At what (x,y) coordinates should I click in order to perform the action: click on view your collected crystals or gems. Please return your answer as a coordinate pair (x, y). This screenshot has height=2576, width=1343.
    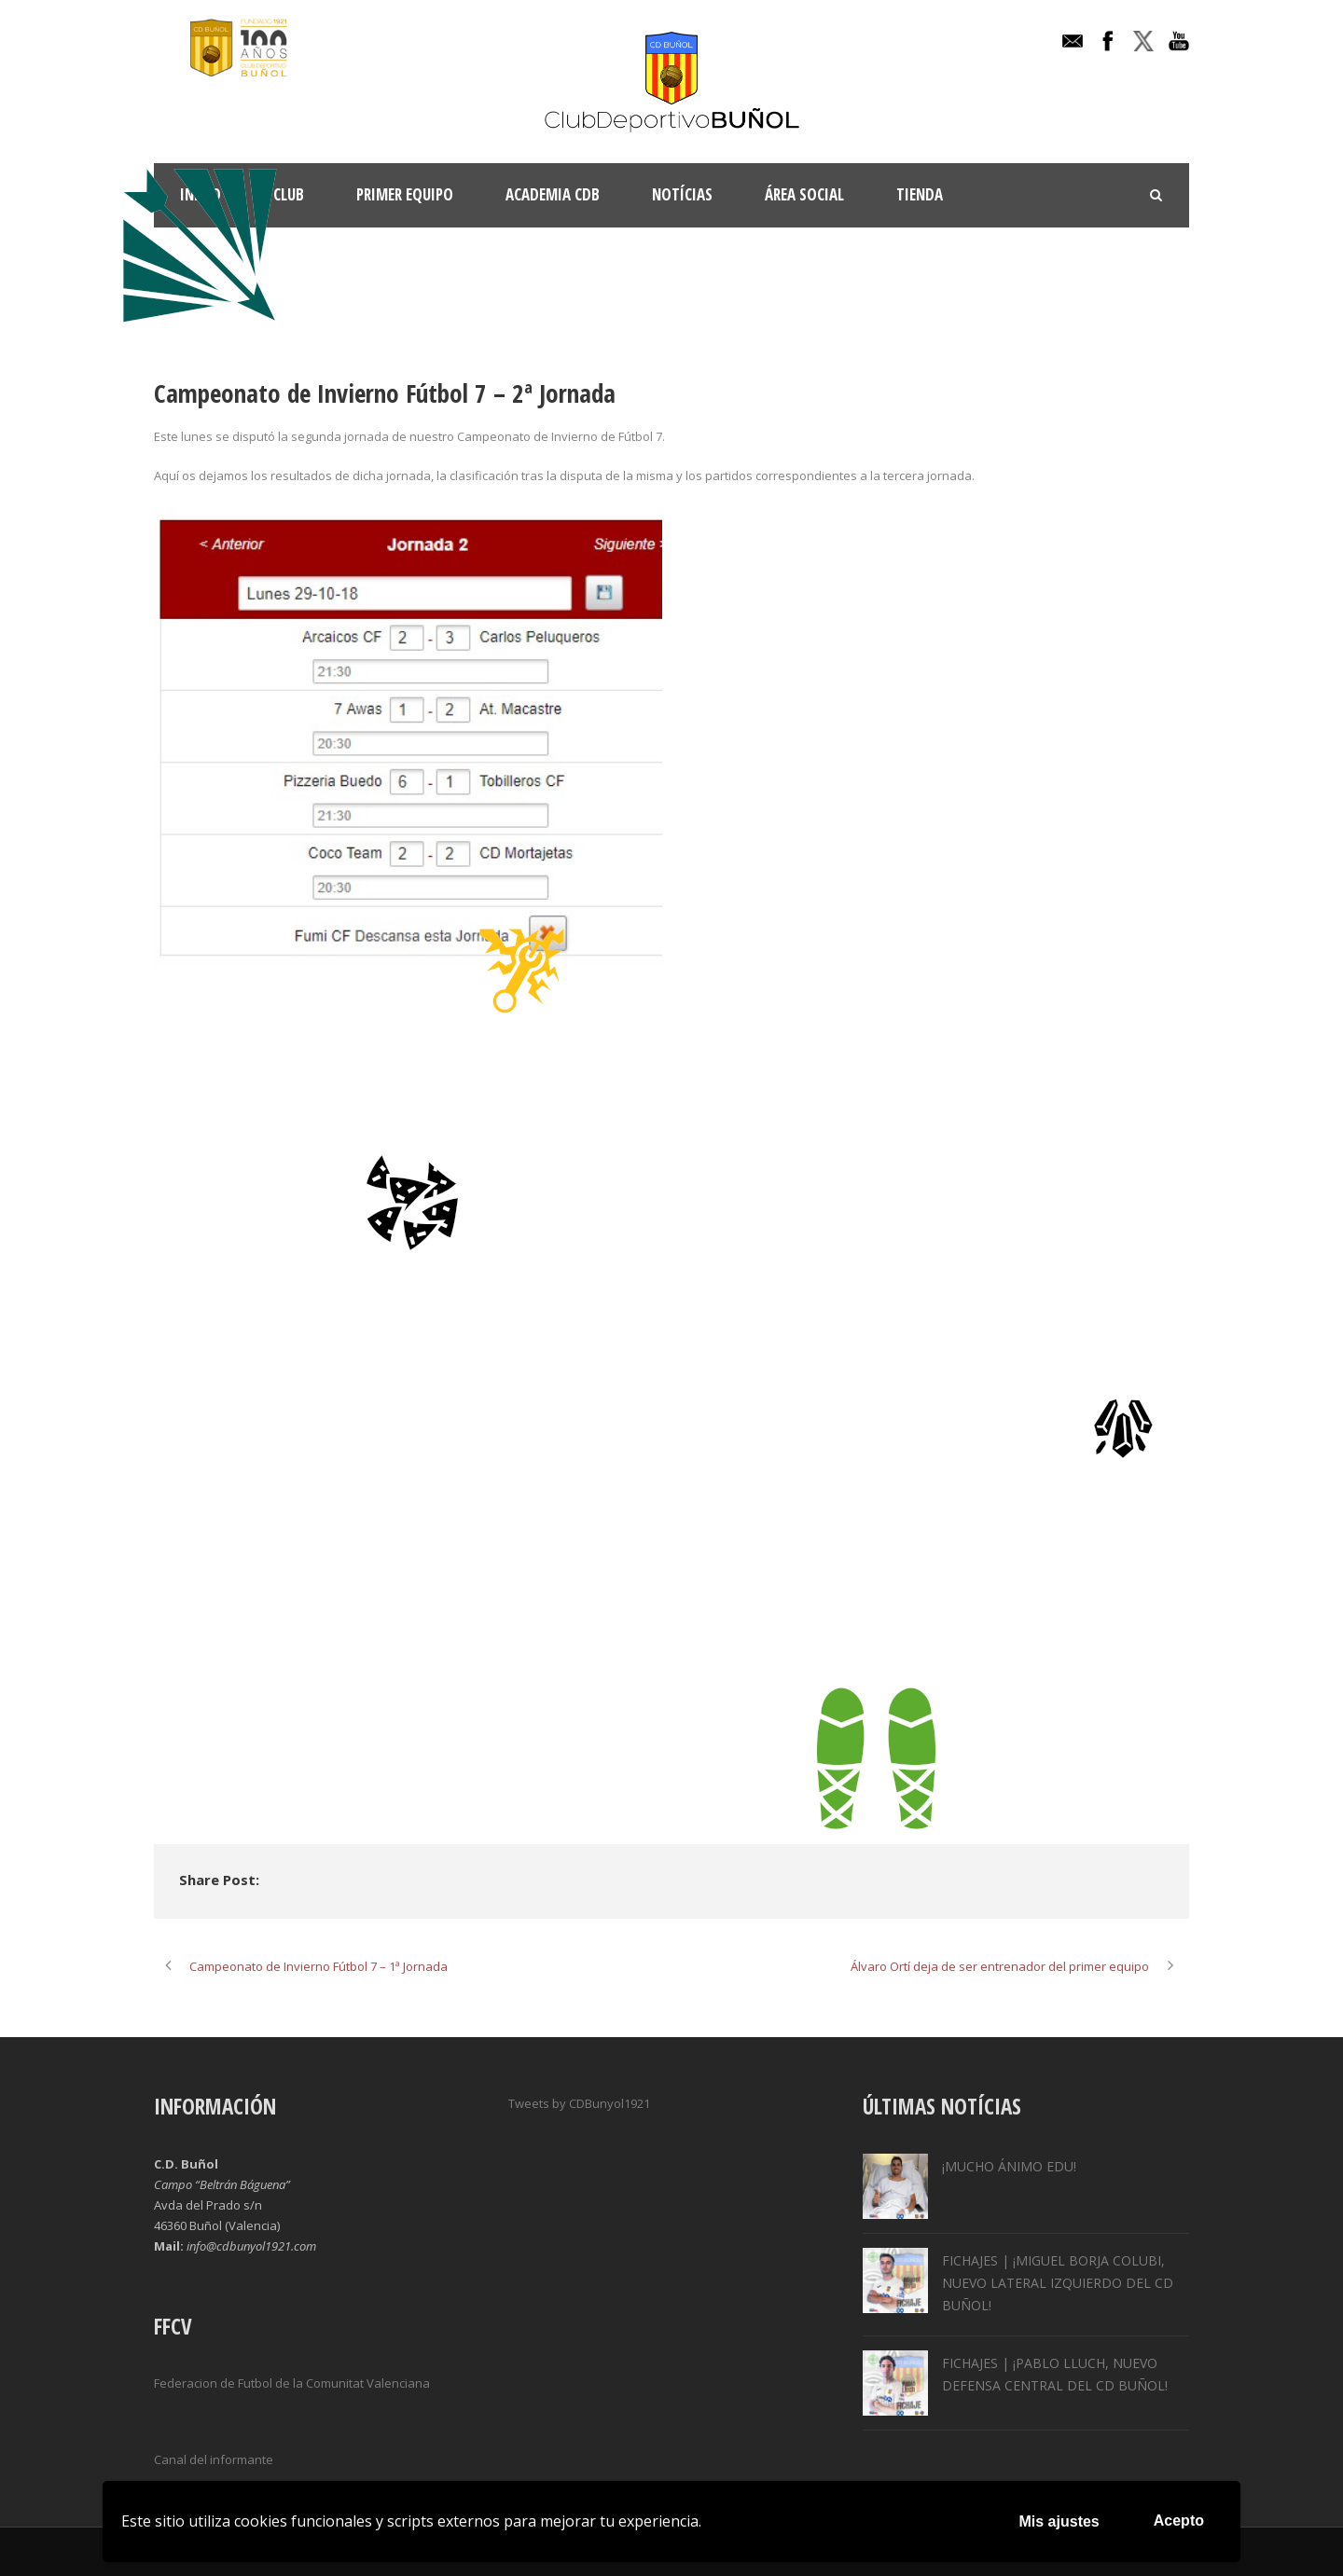
    Looking at the image, I should click on (1123, 1428).